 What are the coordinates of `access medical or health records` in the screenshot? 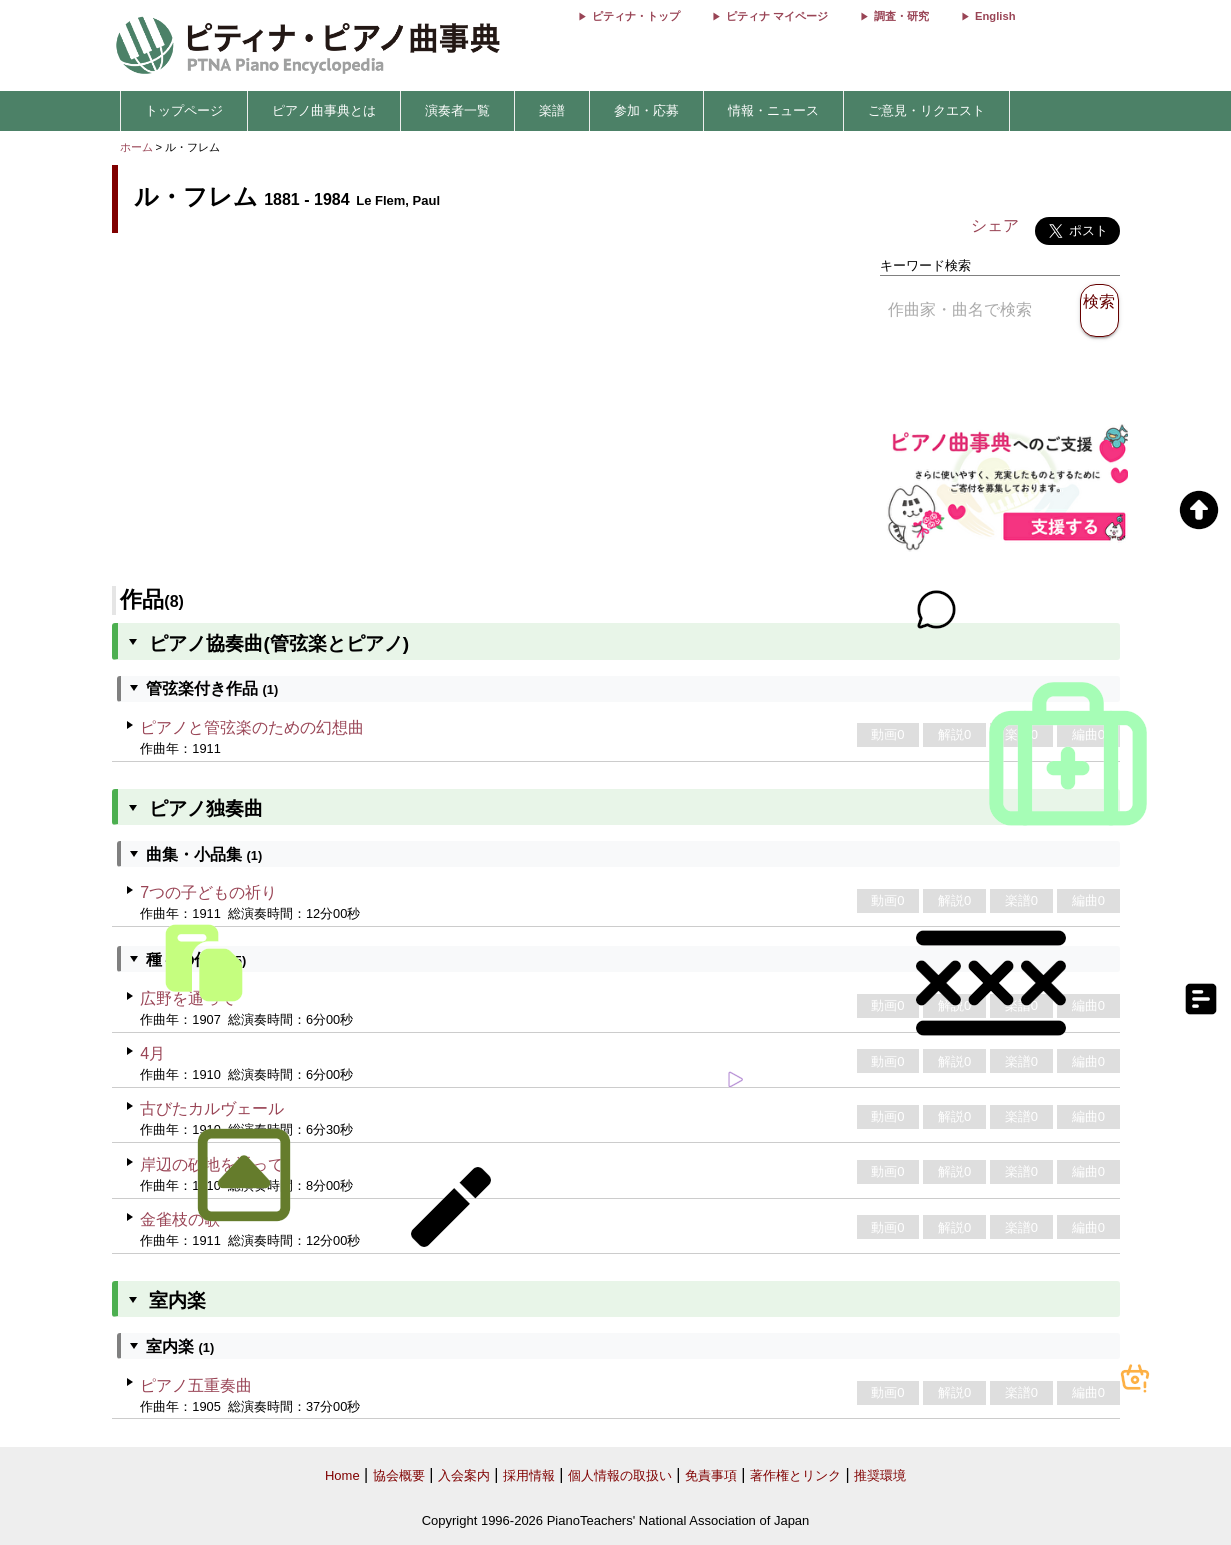 It's located at (1068, 761).